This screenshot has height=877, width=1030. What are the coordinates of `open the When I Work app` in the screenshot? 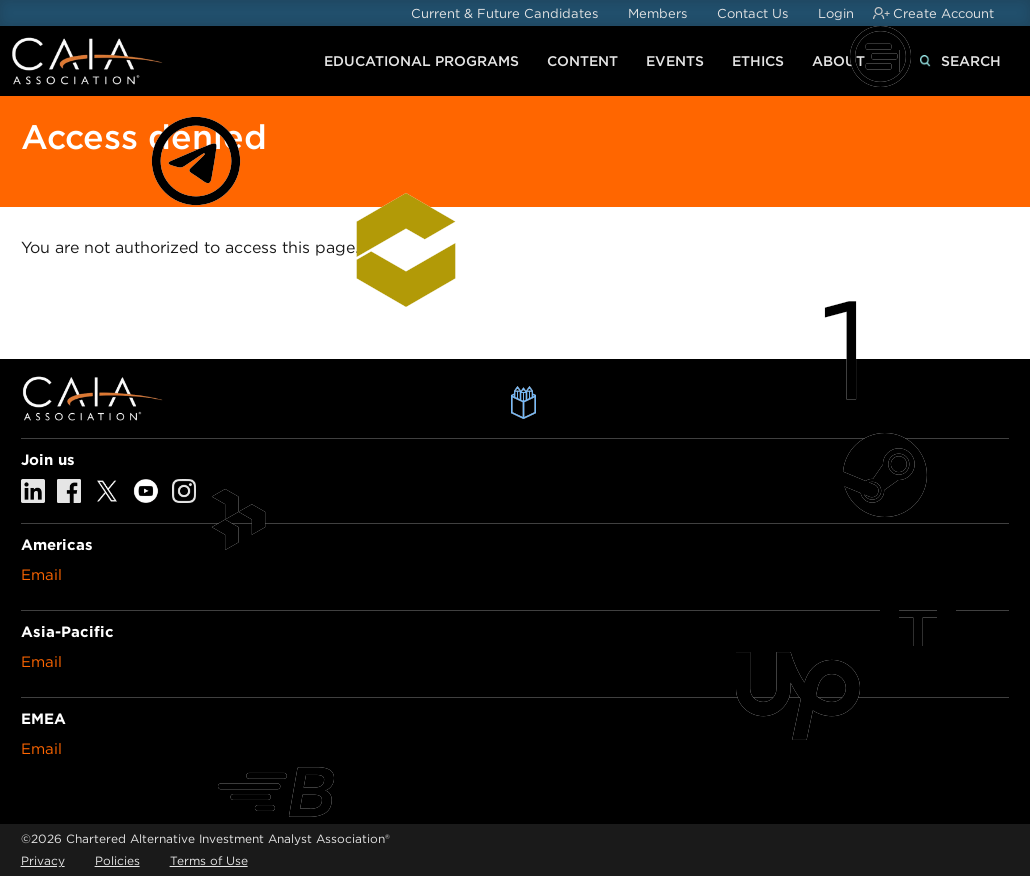 It's located at (880, 56).